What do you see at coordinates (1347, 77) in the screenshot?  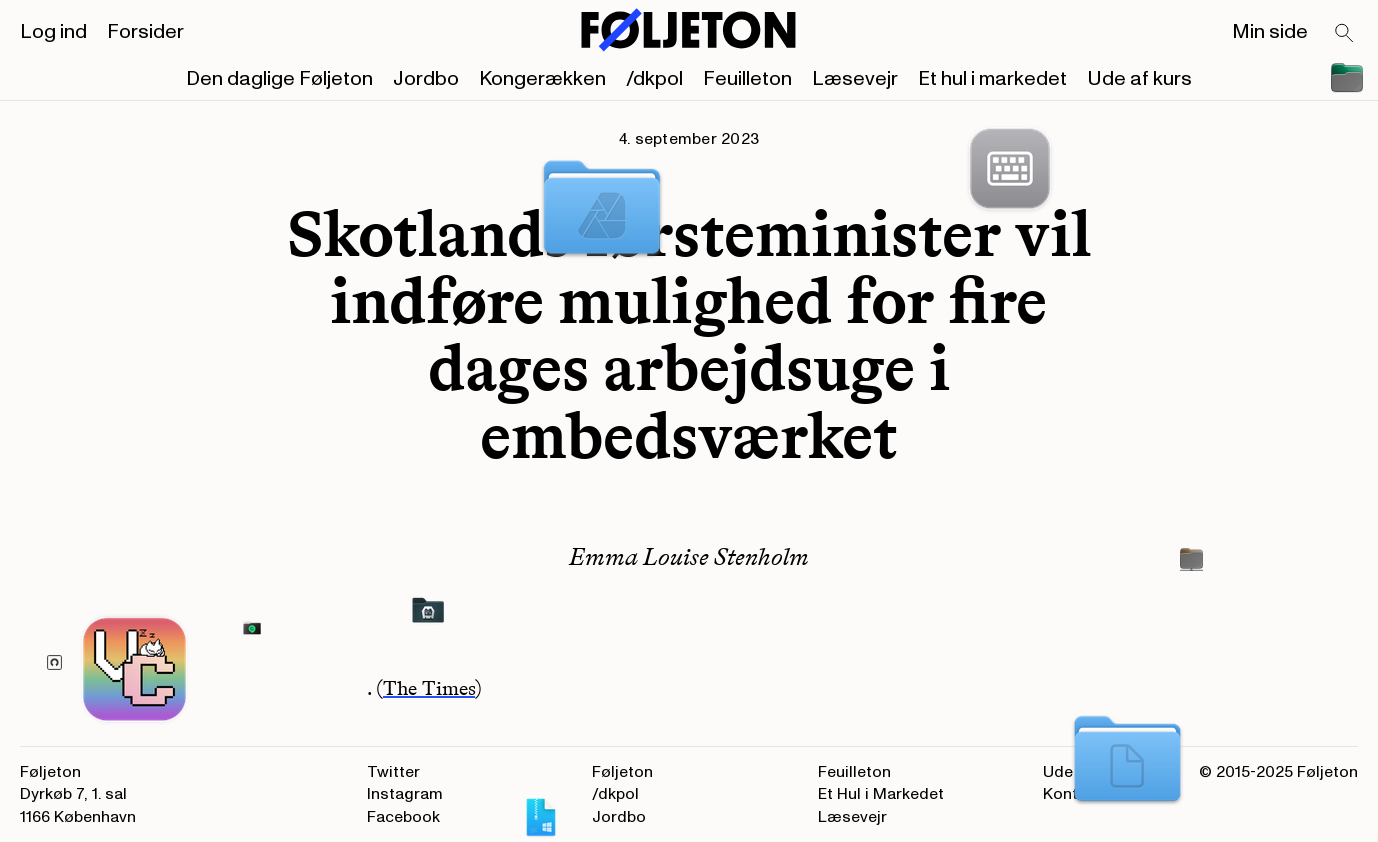 I see `drop files here to move them into this folder` at bounding box center [1347, 77].